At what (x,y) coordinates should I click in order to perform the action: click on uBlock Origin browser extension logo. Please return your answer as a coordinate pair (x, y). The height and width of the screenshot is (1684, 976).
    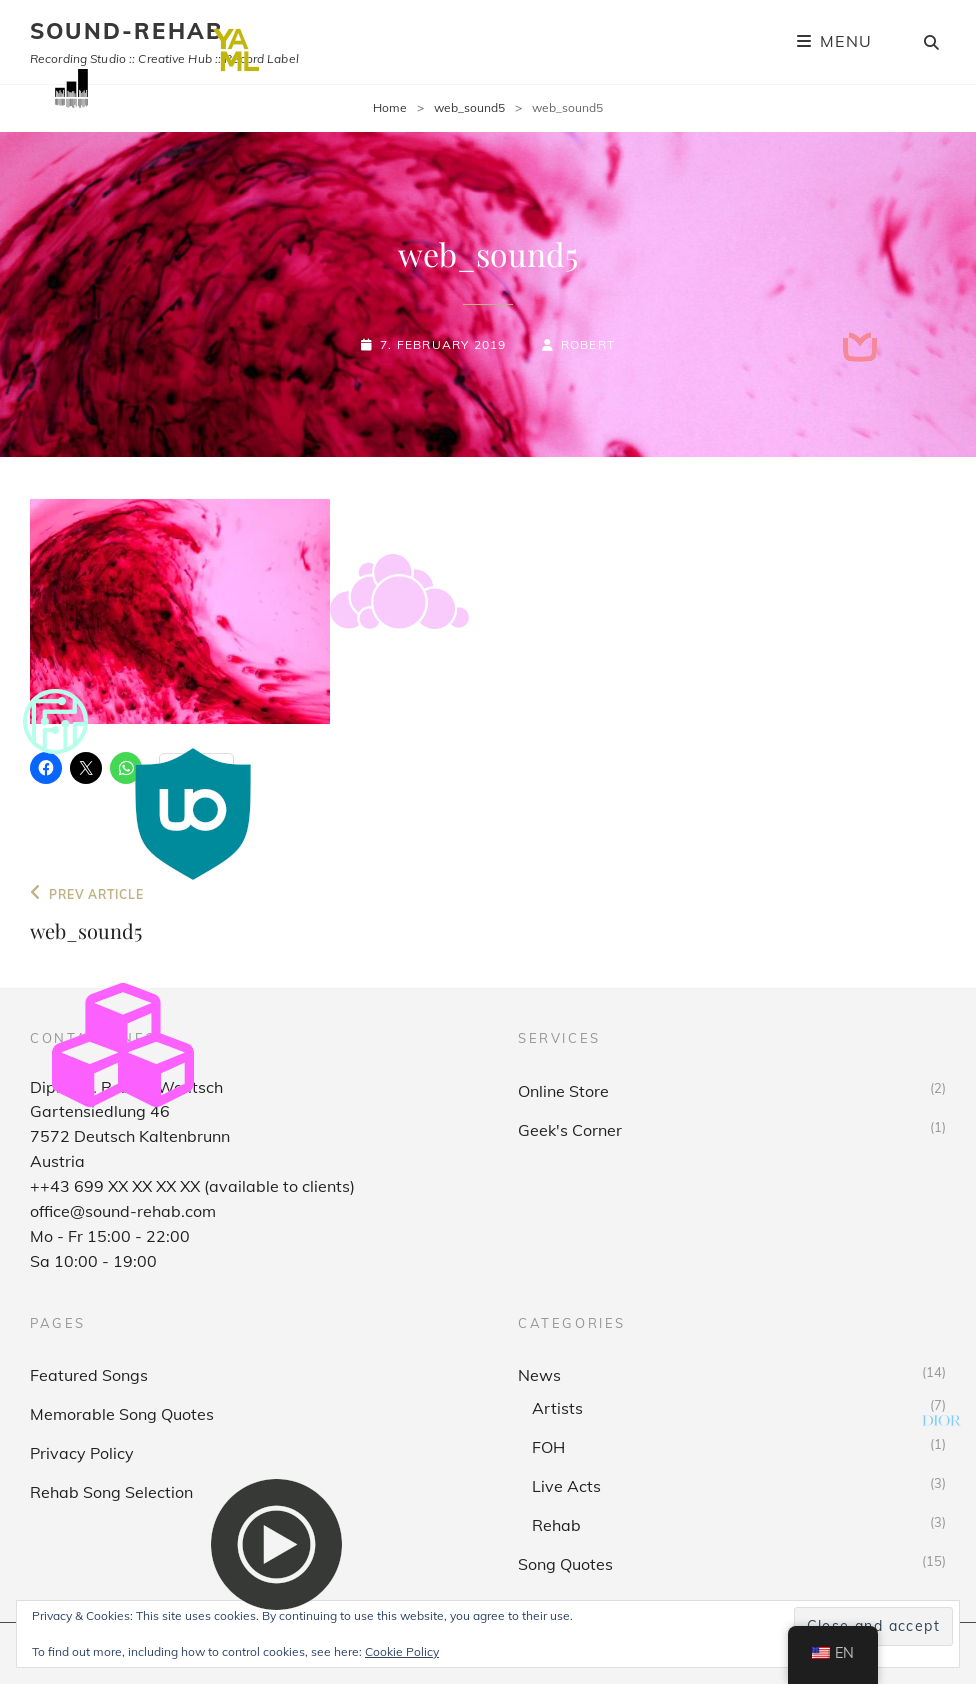
    Looking at the image, I should click on (193, 814).